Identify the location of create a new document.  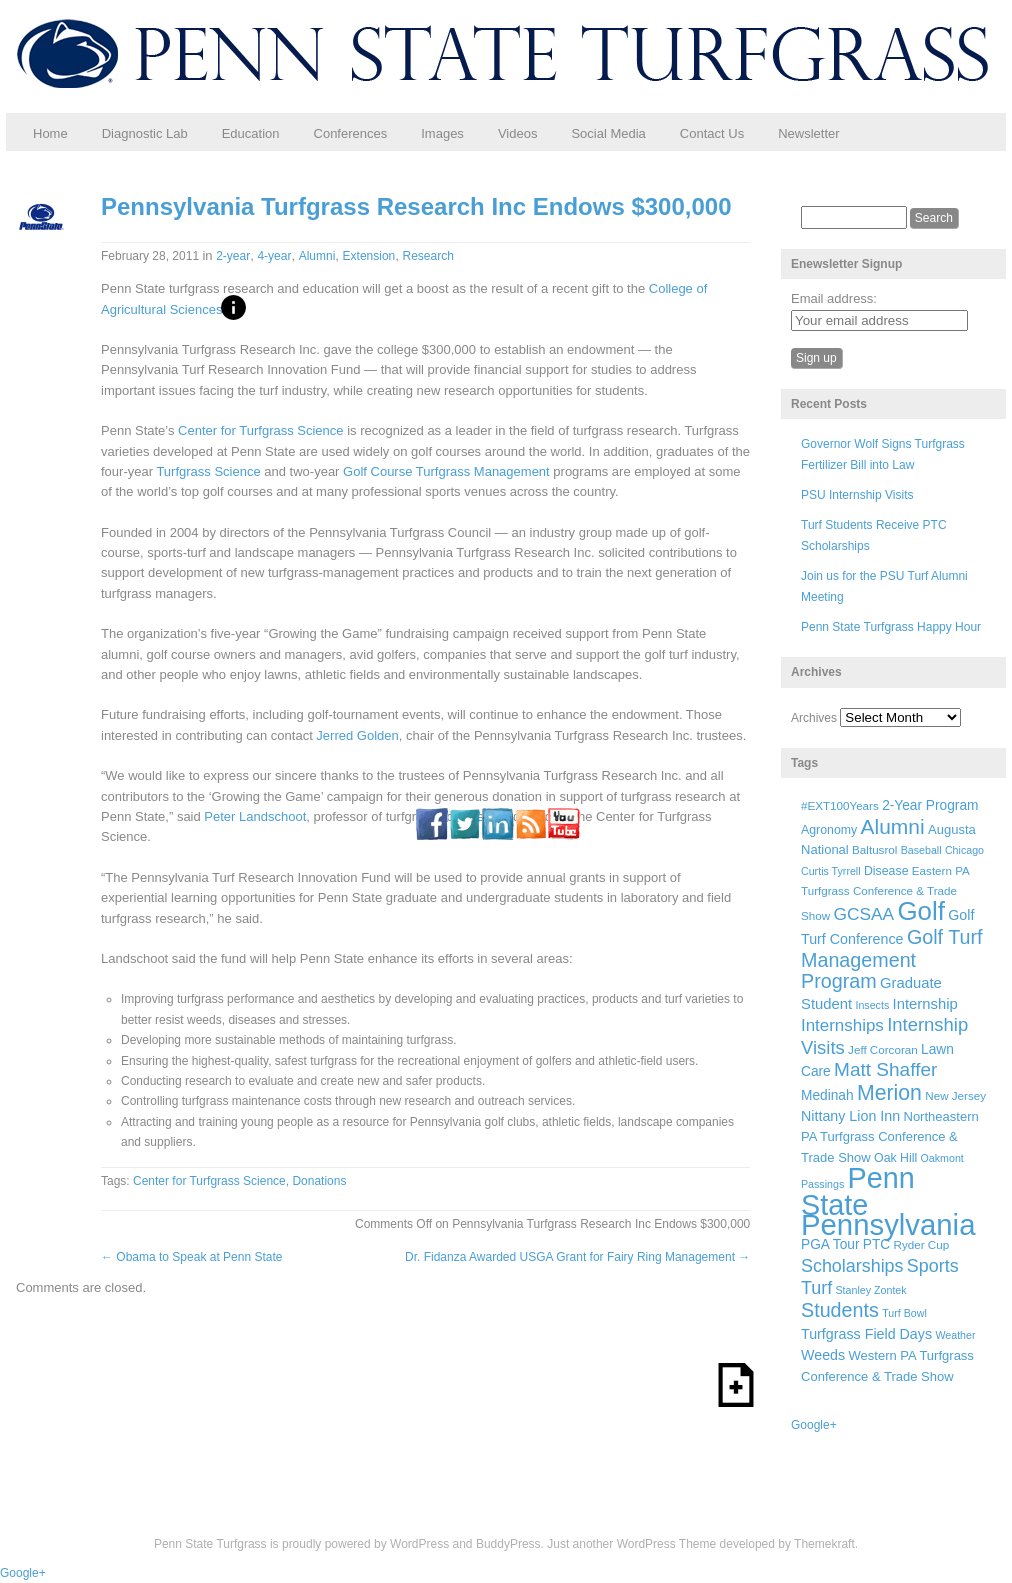
(736, 1385).